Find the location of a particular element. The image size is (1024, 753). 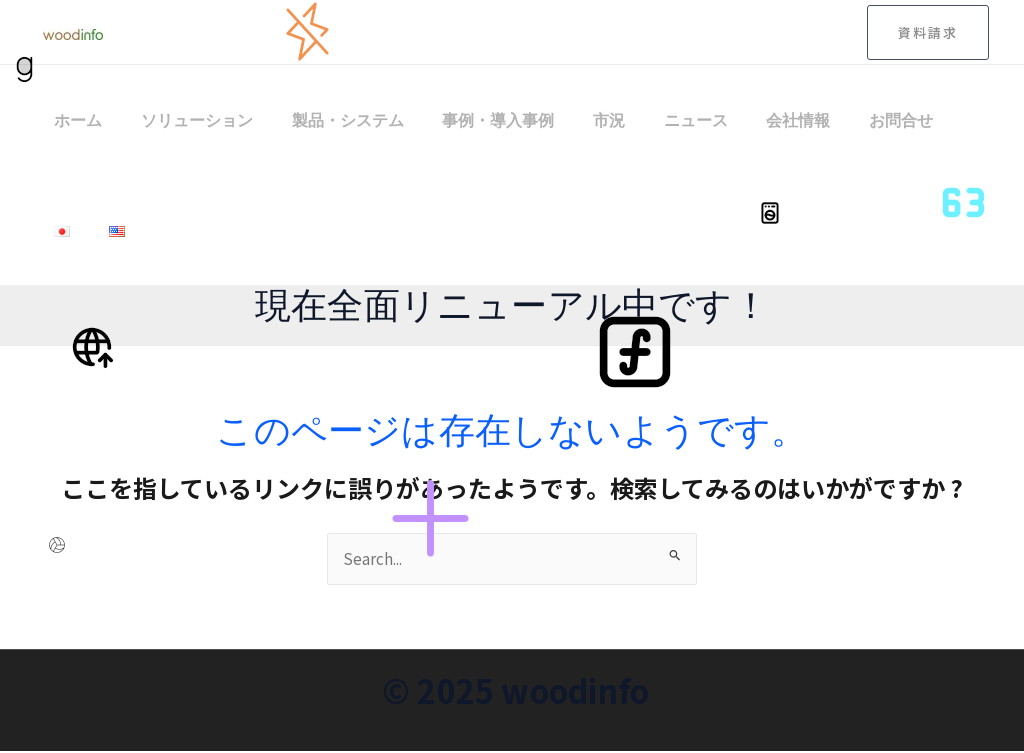

open Goodreads app or website is located at coordinates (24, 69).